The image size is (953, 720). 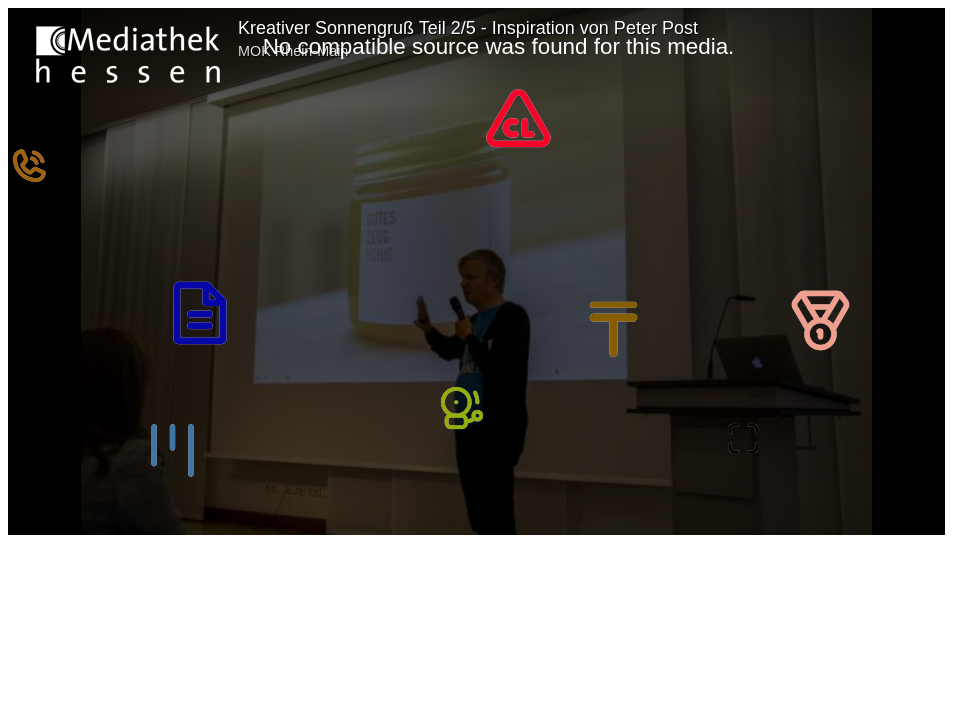 What do you see at coordinates (613, 329) in the screenshot?
I see `indicates kazakhstani tenge currency` at bounding box center [613, 329].